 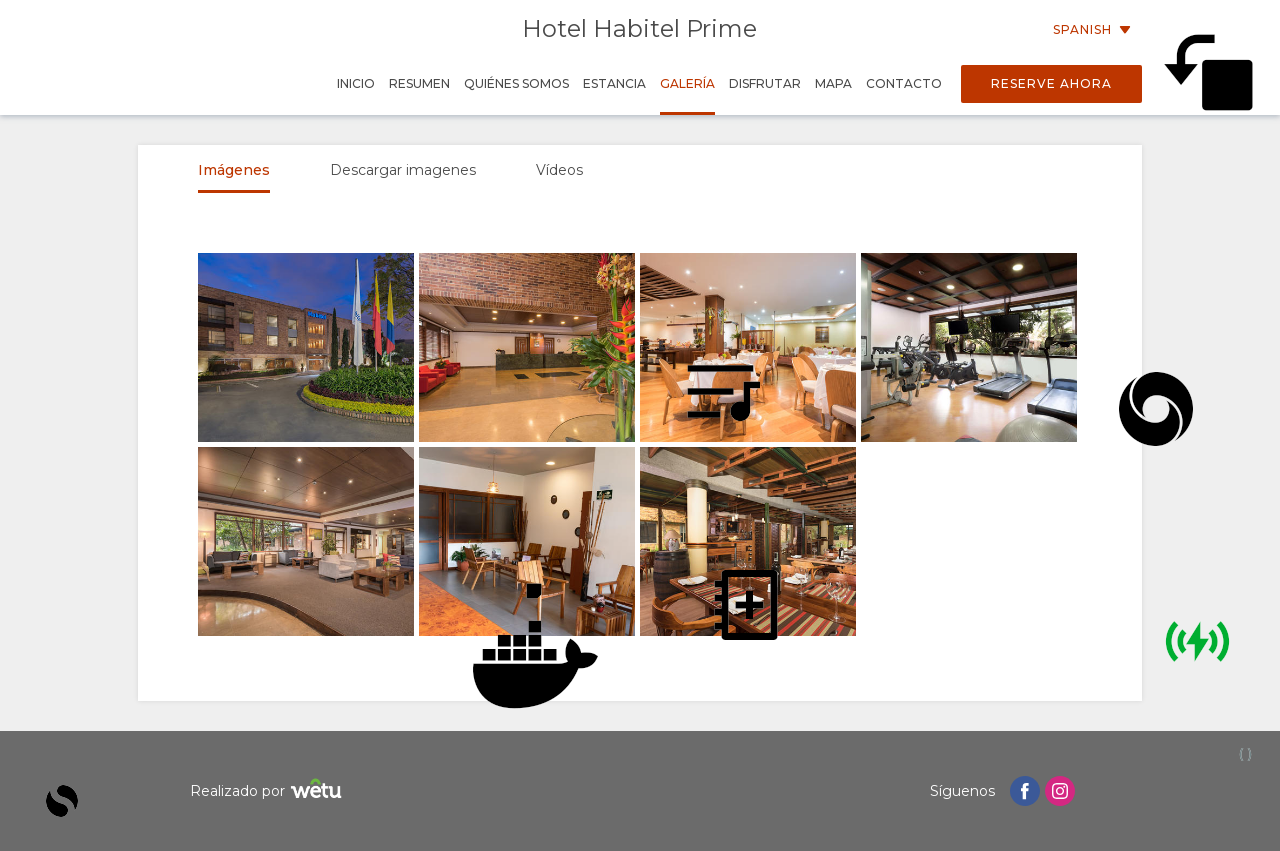 I want to click on rotate object counterclockwise, so click(x=1210, y=72).